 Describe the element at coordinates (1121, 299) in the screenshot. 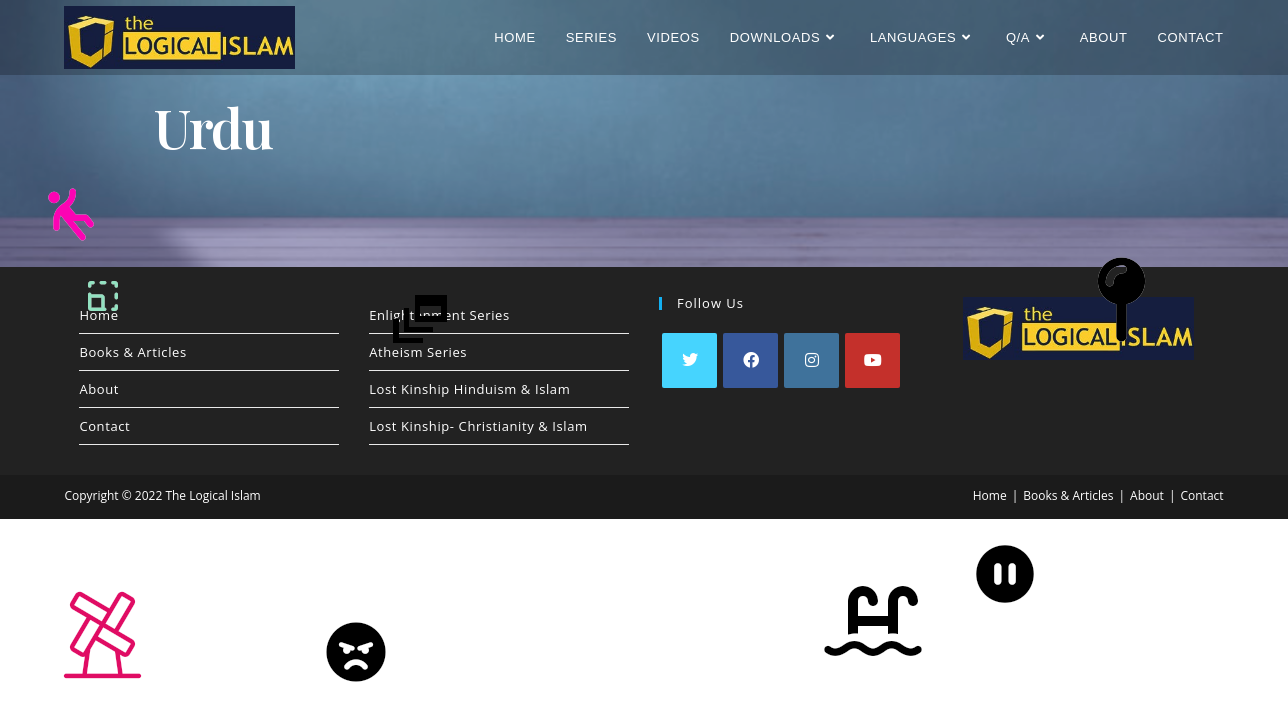

I see `mark a location on the map` at that location.